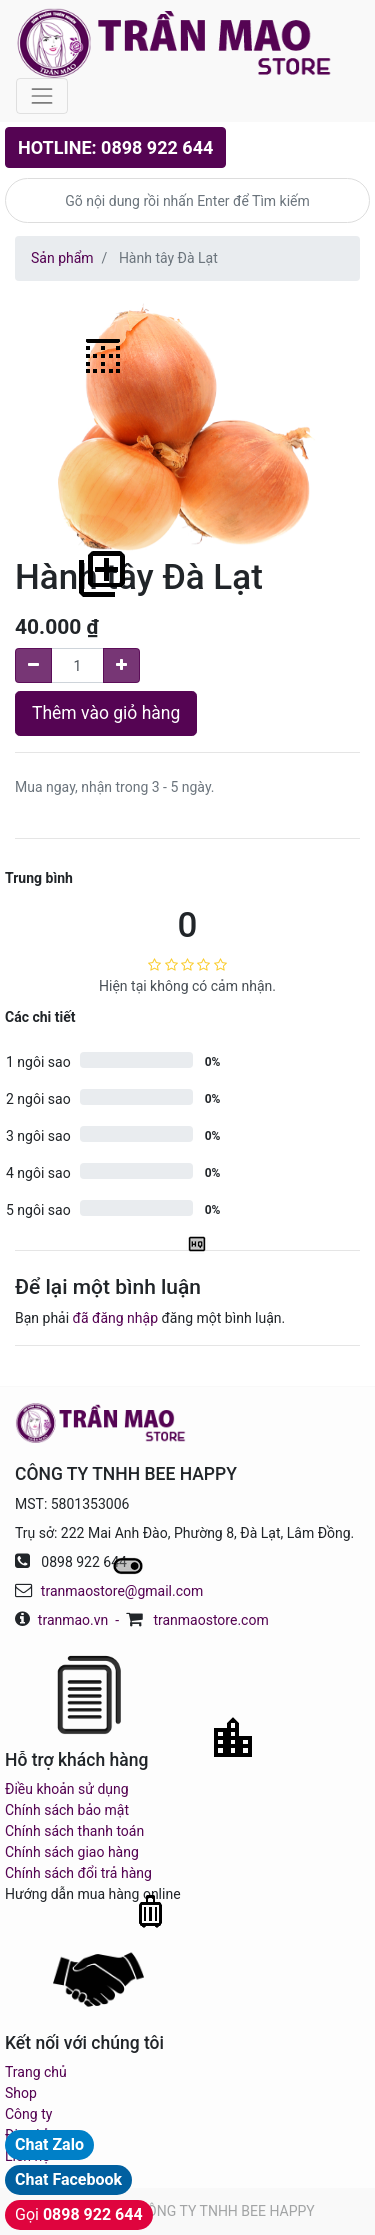 This screenshot has width=375, height=2235. Describe the element at coordinates (197, 1244) in the screenshot. I see `toggle high quality video or audio playback` at that location.